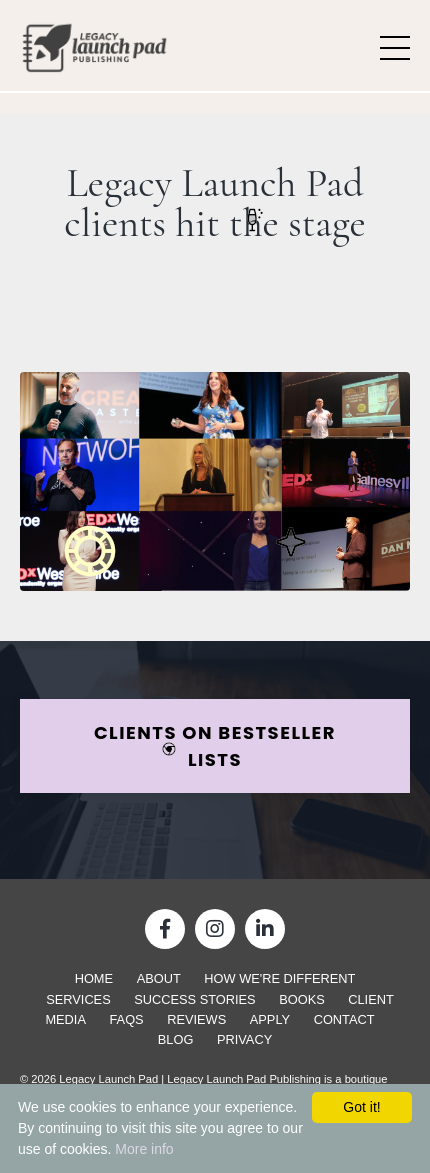 Image resolution: width=430 pixels, height=1173 pixels. I want to click on access casino or gambling games, so click(90, 551).